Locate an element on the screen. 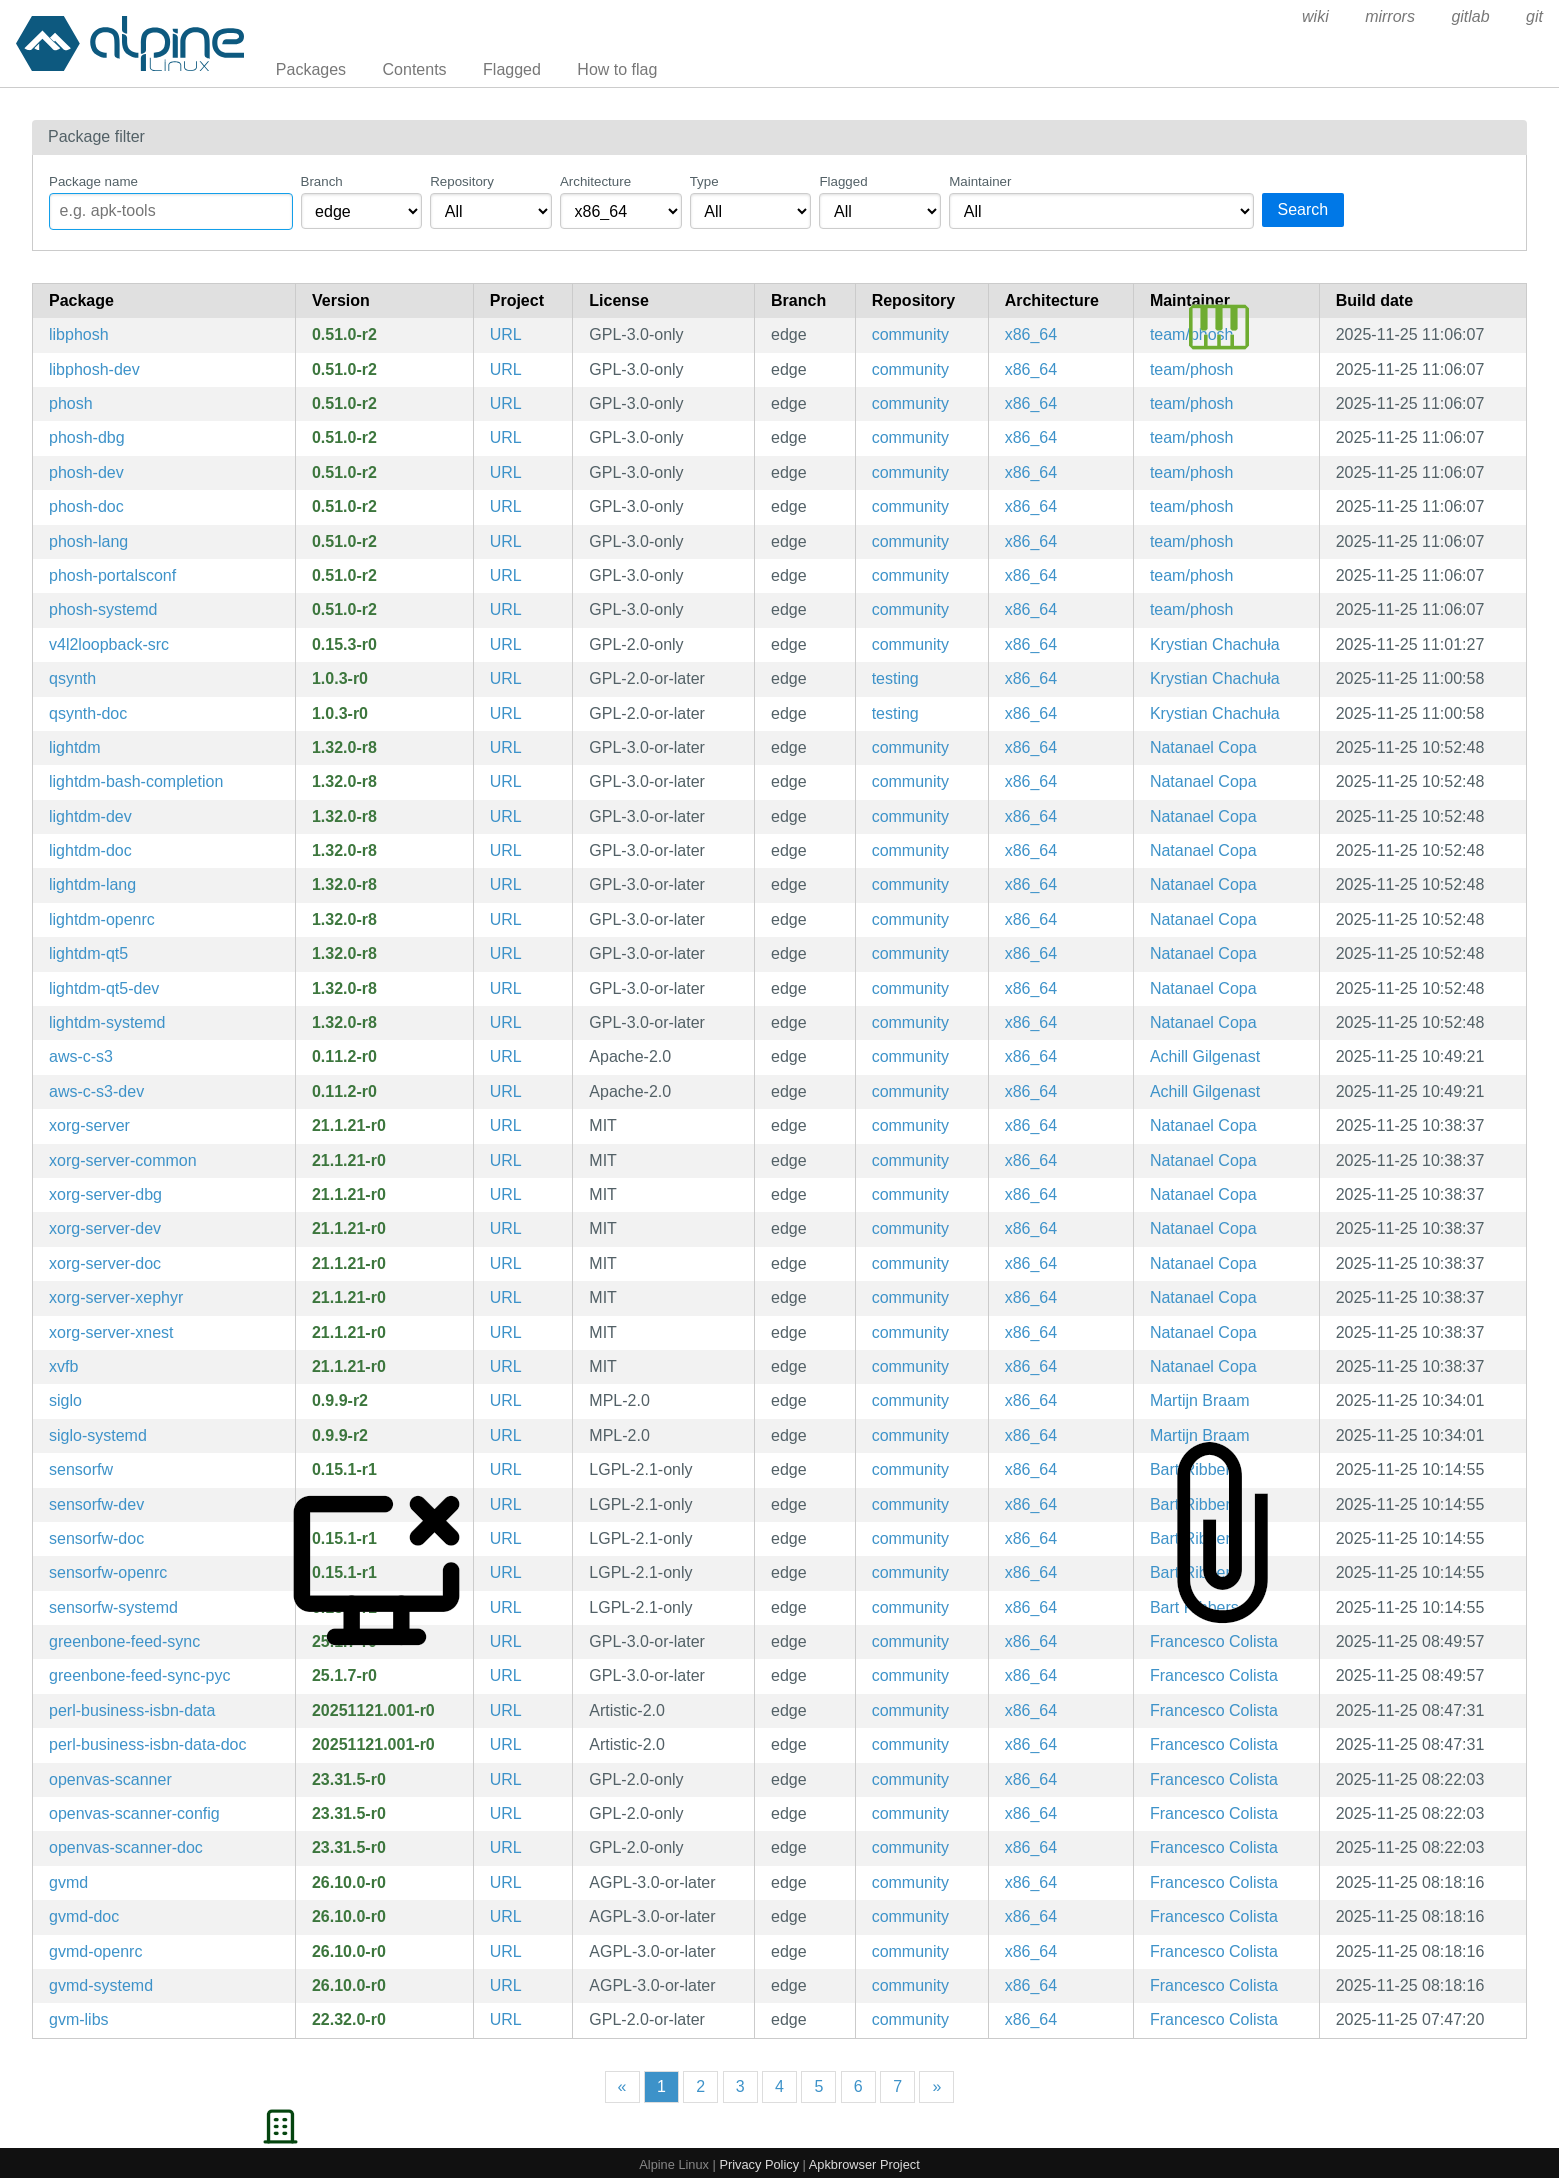 This screenshot has height=2178, width=1559. stop sharing your screen is located at coordinates (376, 1570).